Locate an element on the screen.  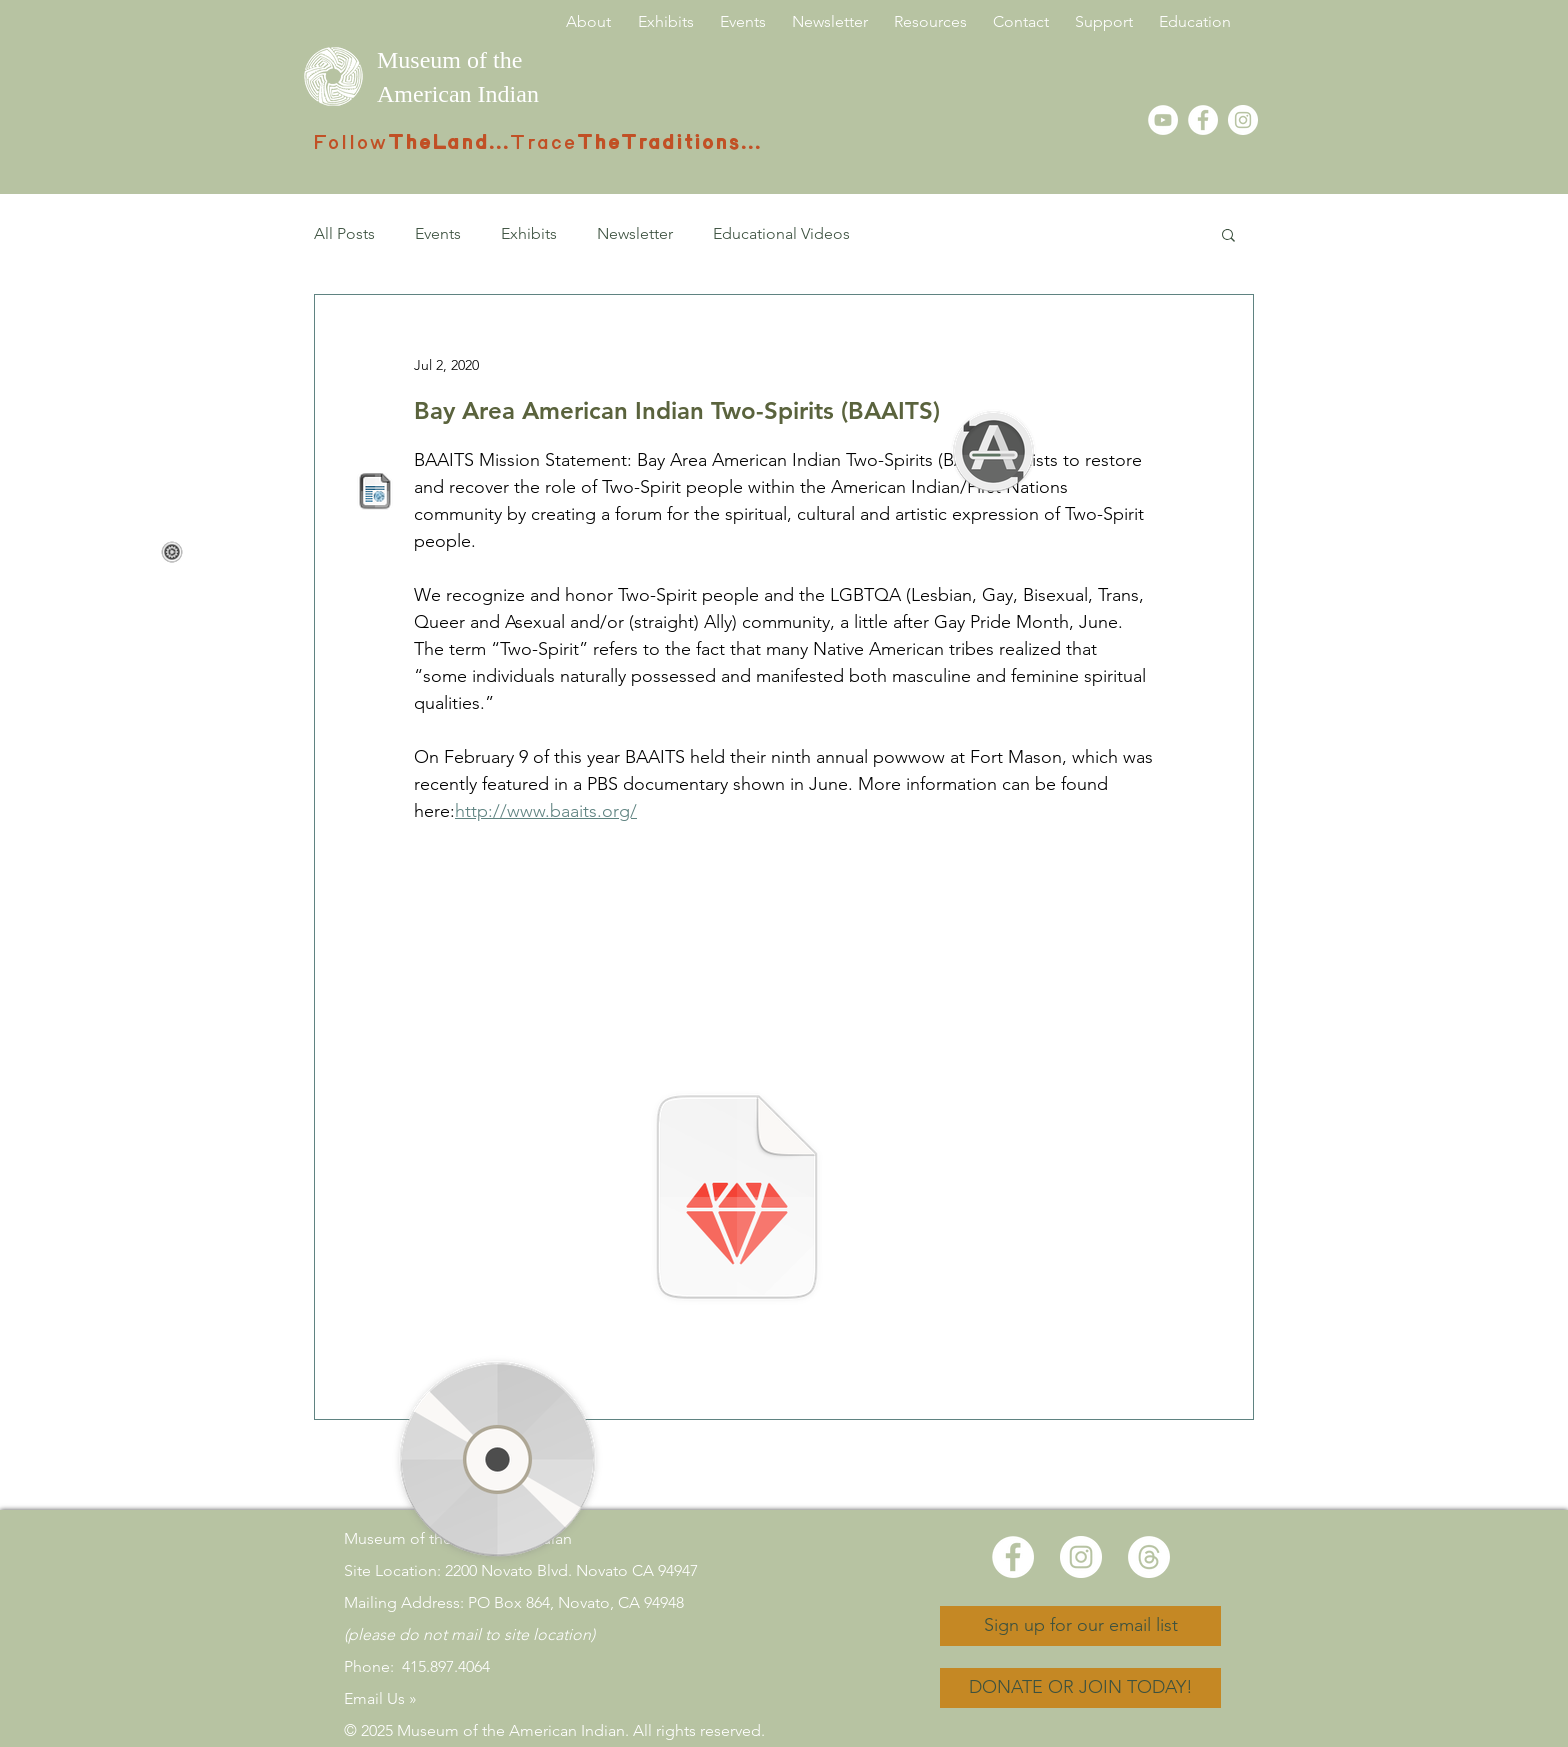
check for available software updates is located at coordinates (993, 451).